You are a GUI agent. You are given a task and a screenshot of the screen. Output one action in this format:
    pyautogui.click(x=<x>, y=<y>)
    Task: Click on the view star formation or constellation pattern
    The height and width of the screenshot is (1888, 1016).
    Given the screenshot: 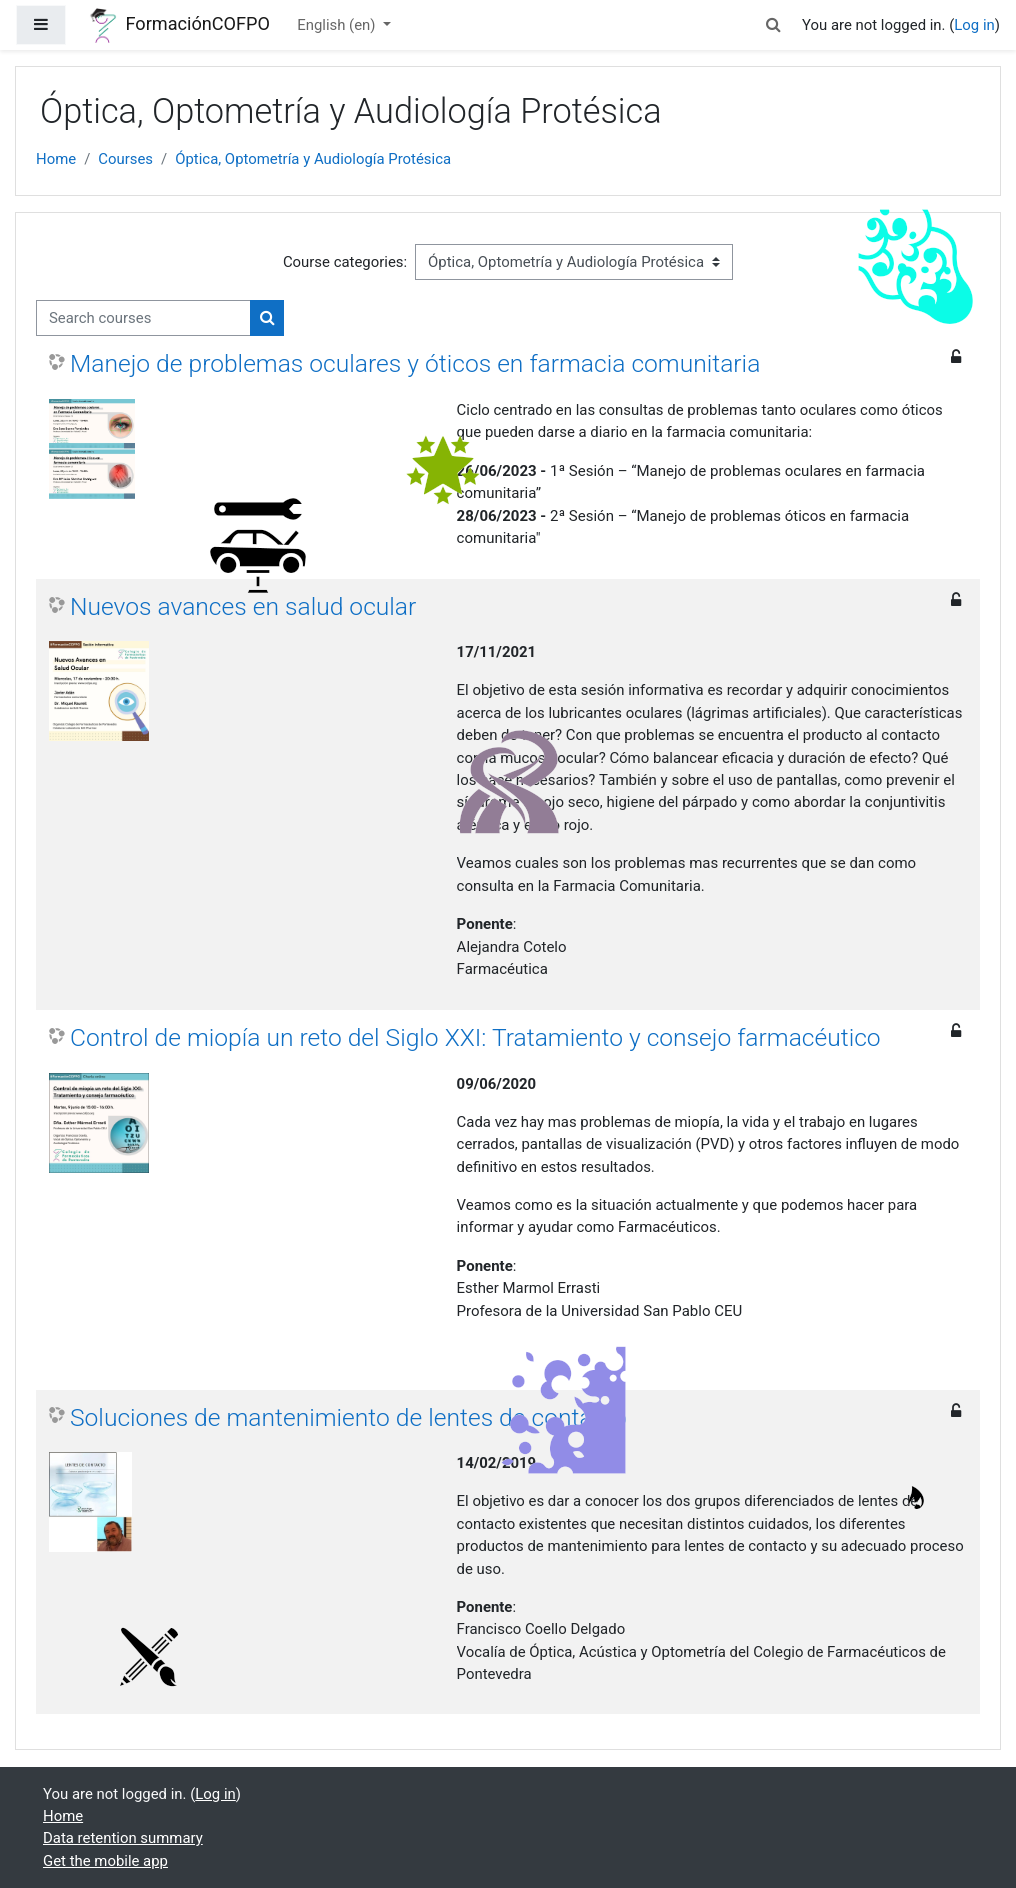 What is the action you would take?
    pyautogui.click(x=443, y=469)
    